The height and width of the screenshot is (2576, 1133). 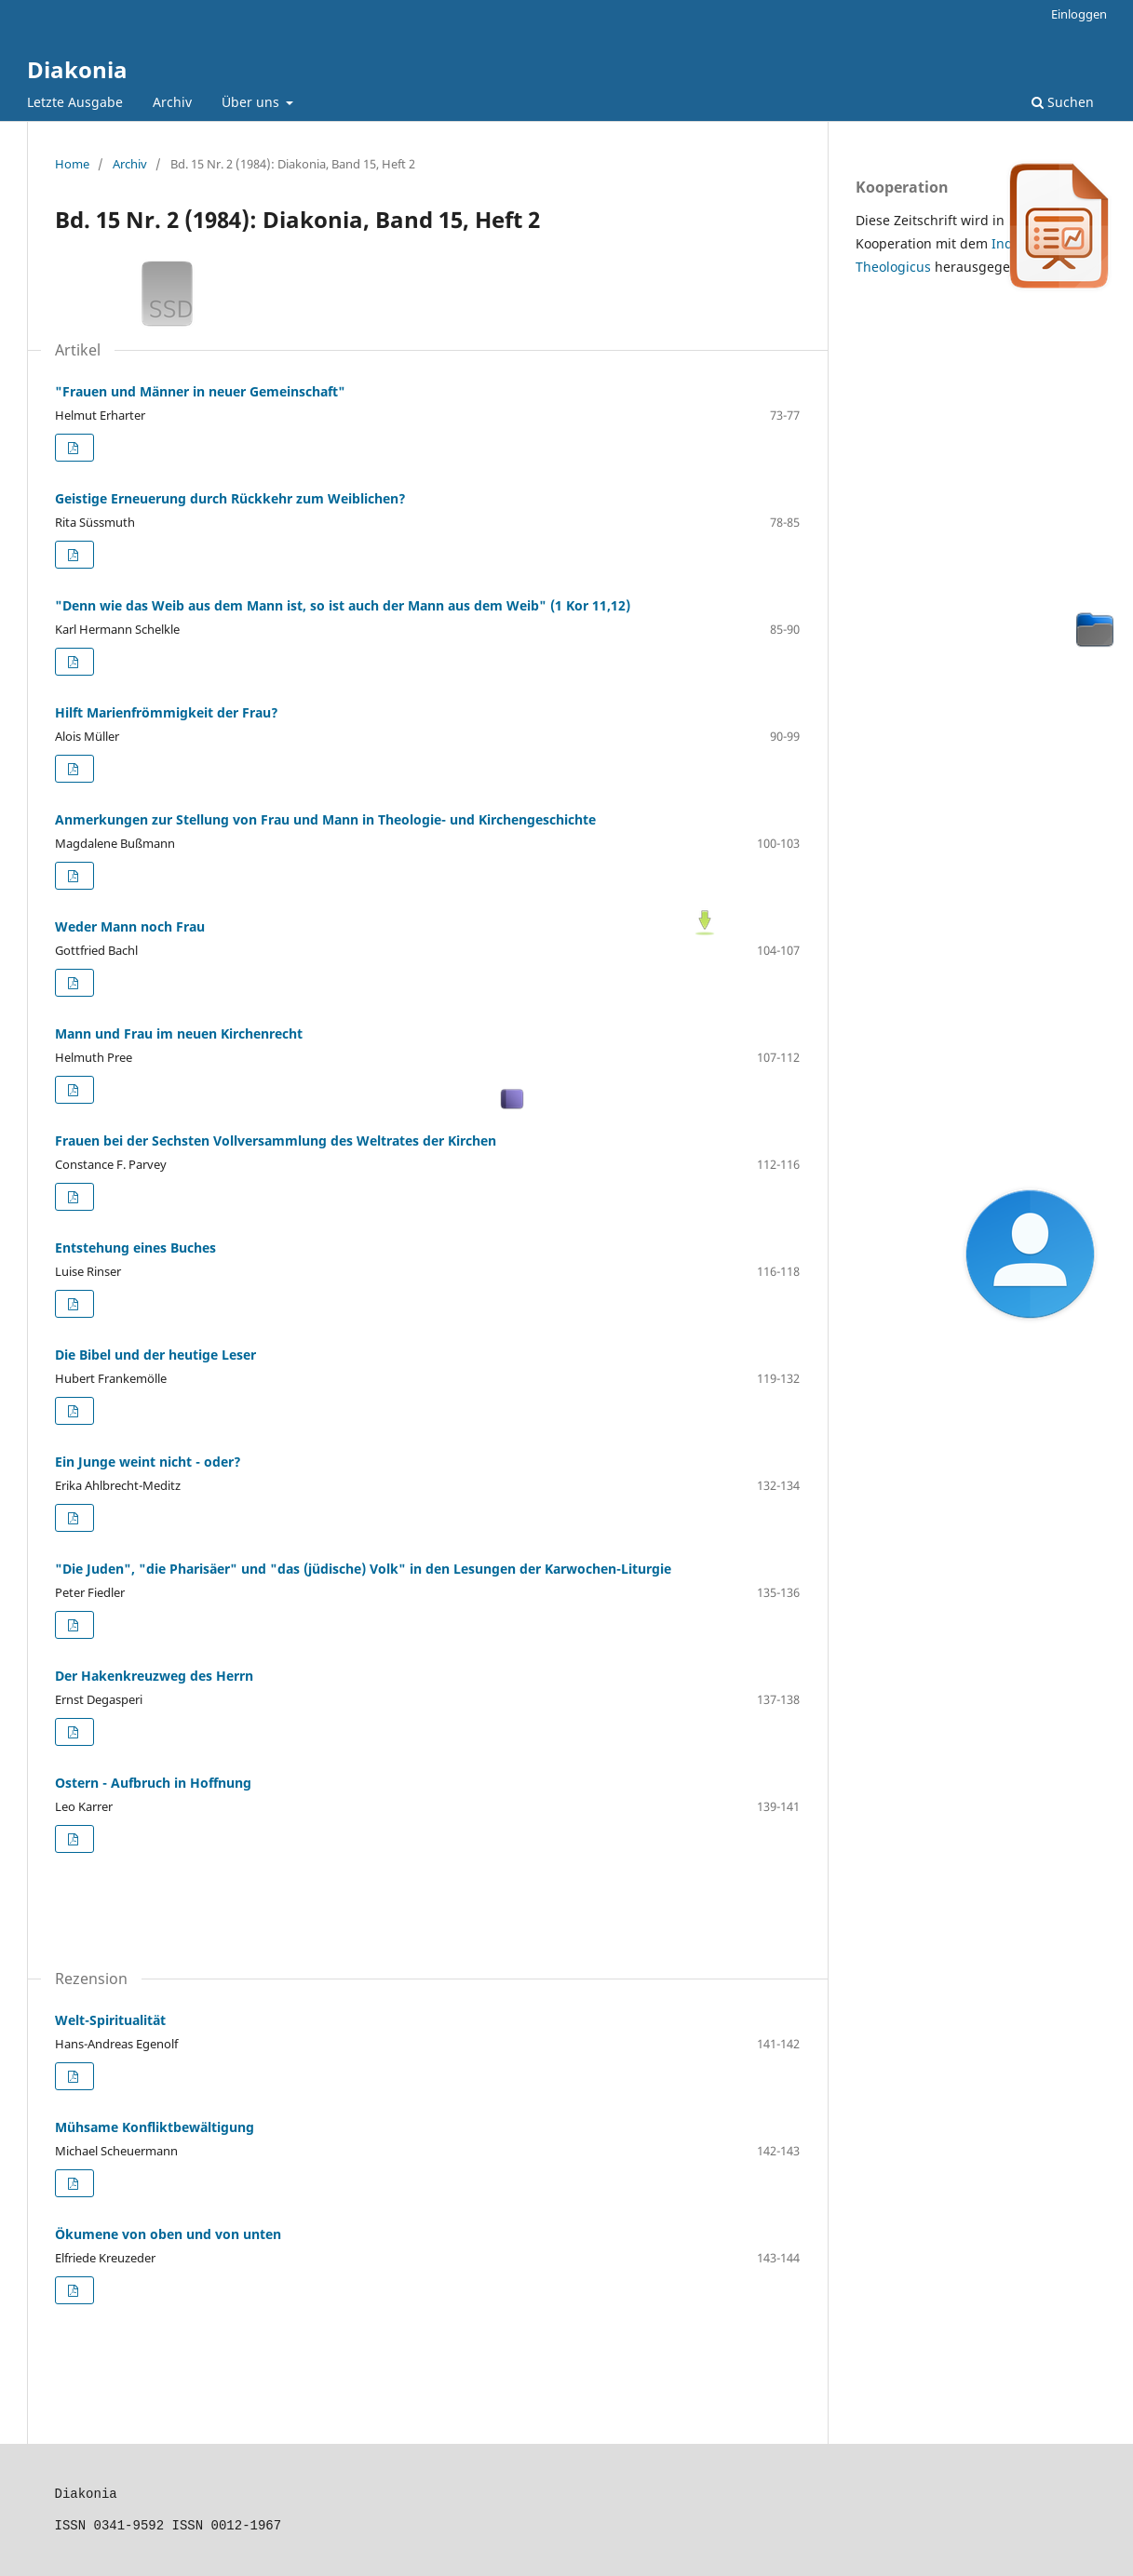 I want to click on indicates an open or expanded folder, so click(x=1095, y=629).